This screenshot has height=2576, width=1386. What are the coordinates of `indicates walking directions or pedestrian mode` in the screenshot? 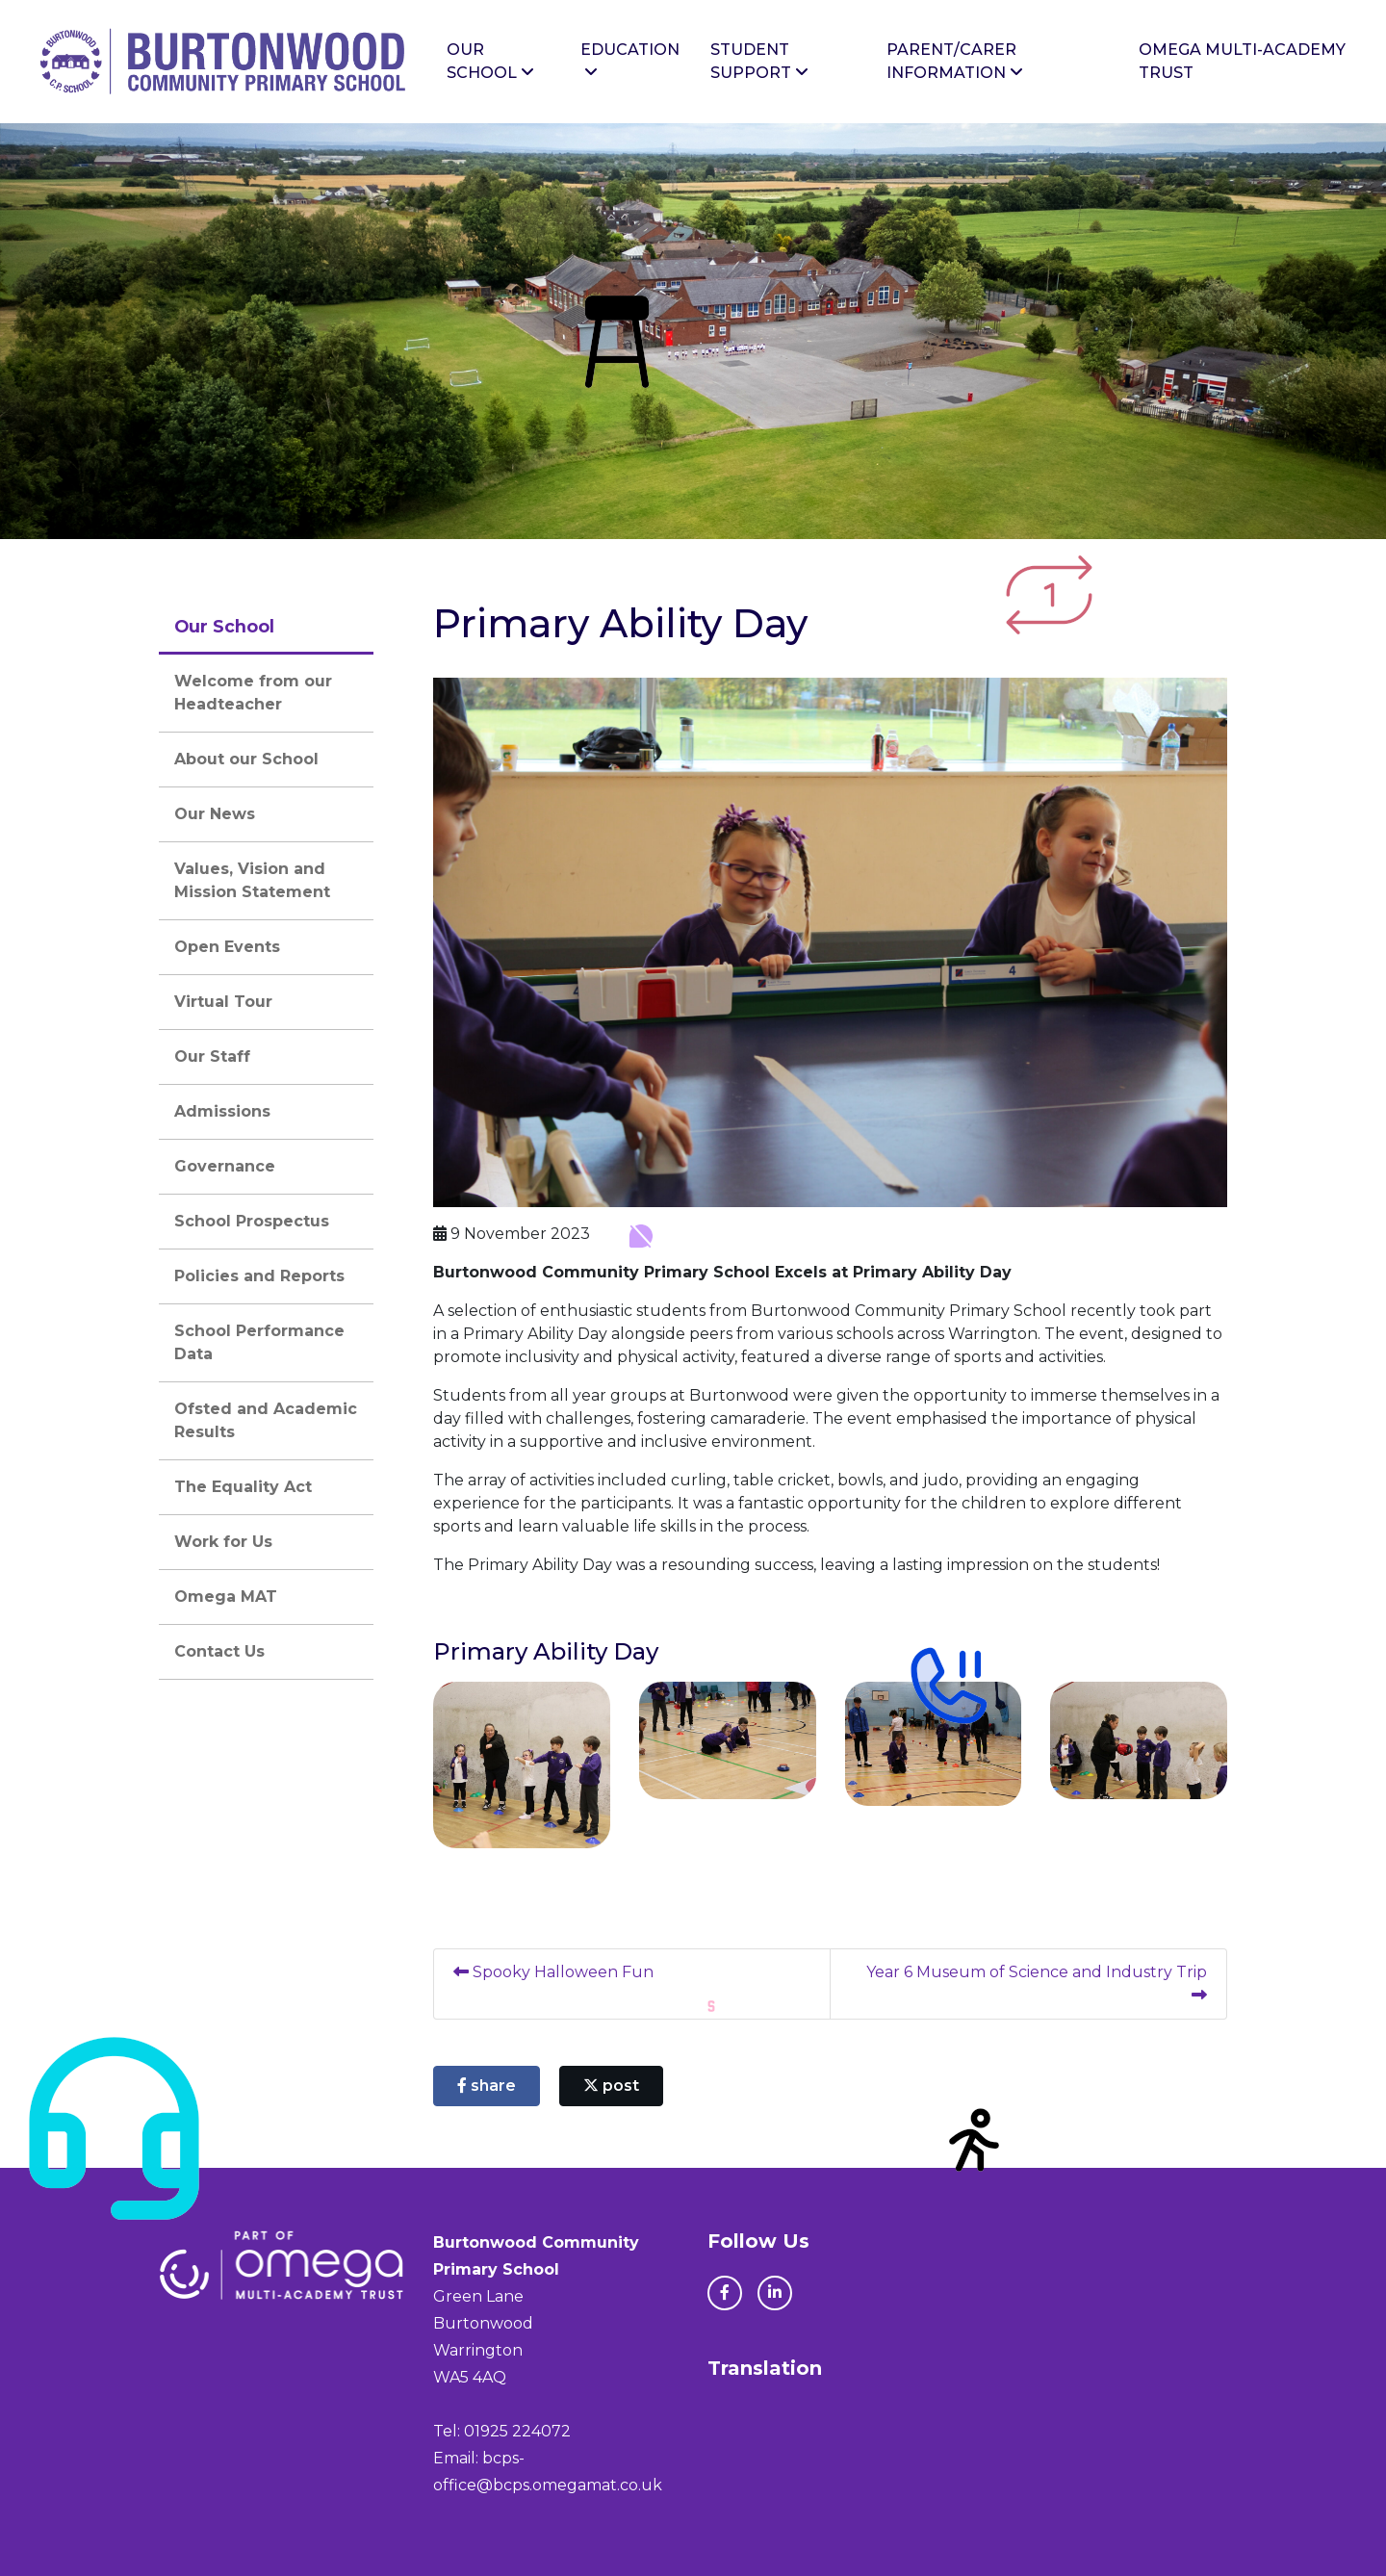 It's located at (974, 2140).